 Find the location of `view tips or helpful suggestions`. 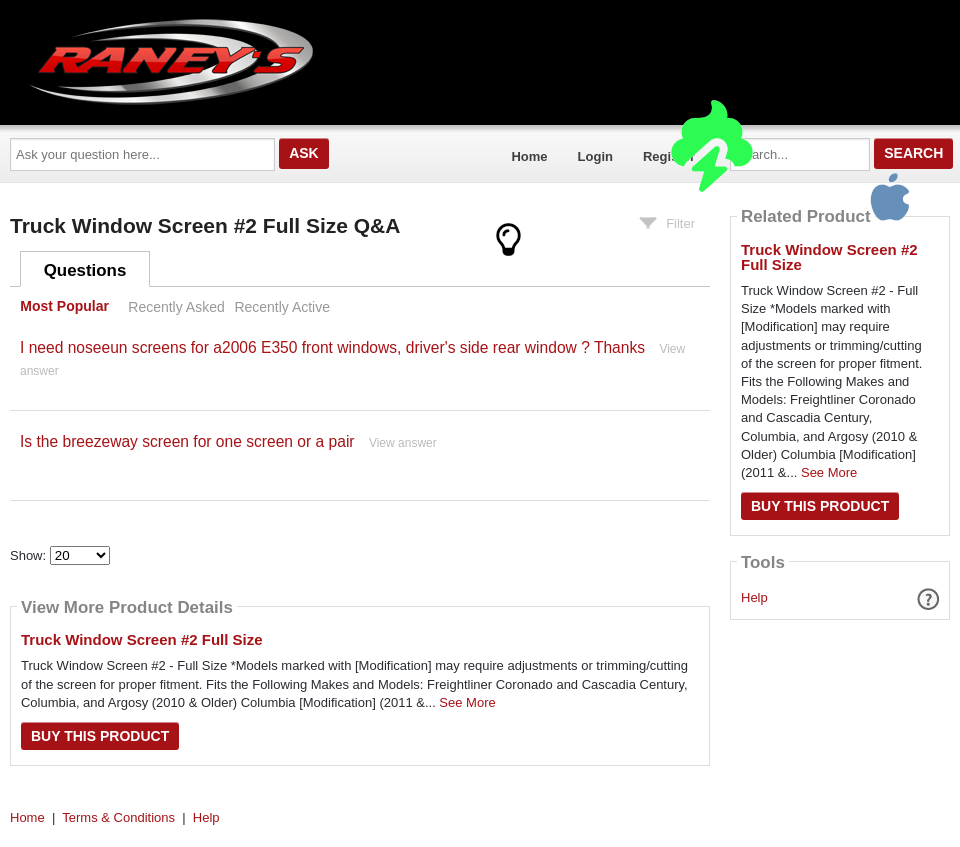

view tips or helpful suggestions is located at coordinates (508, 239).